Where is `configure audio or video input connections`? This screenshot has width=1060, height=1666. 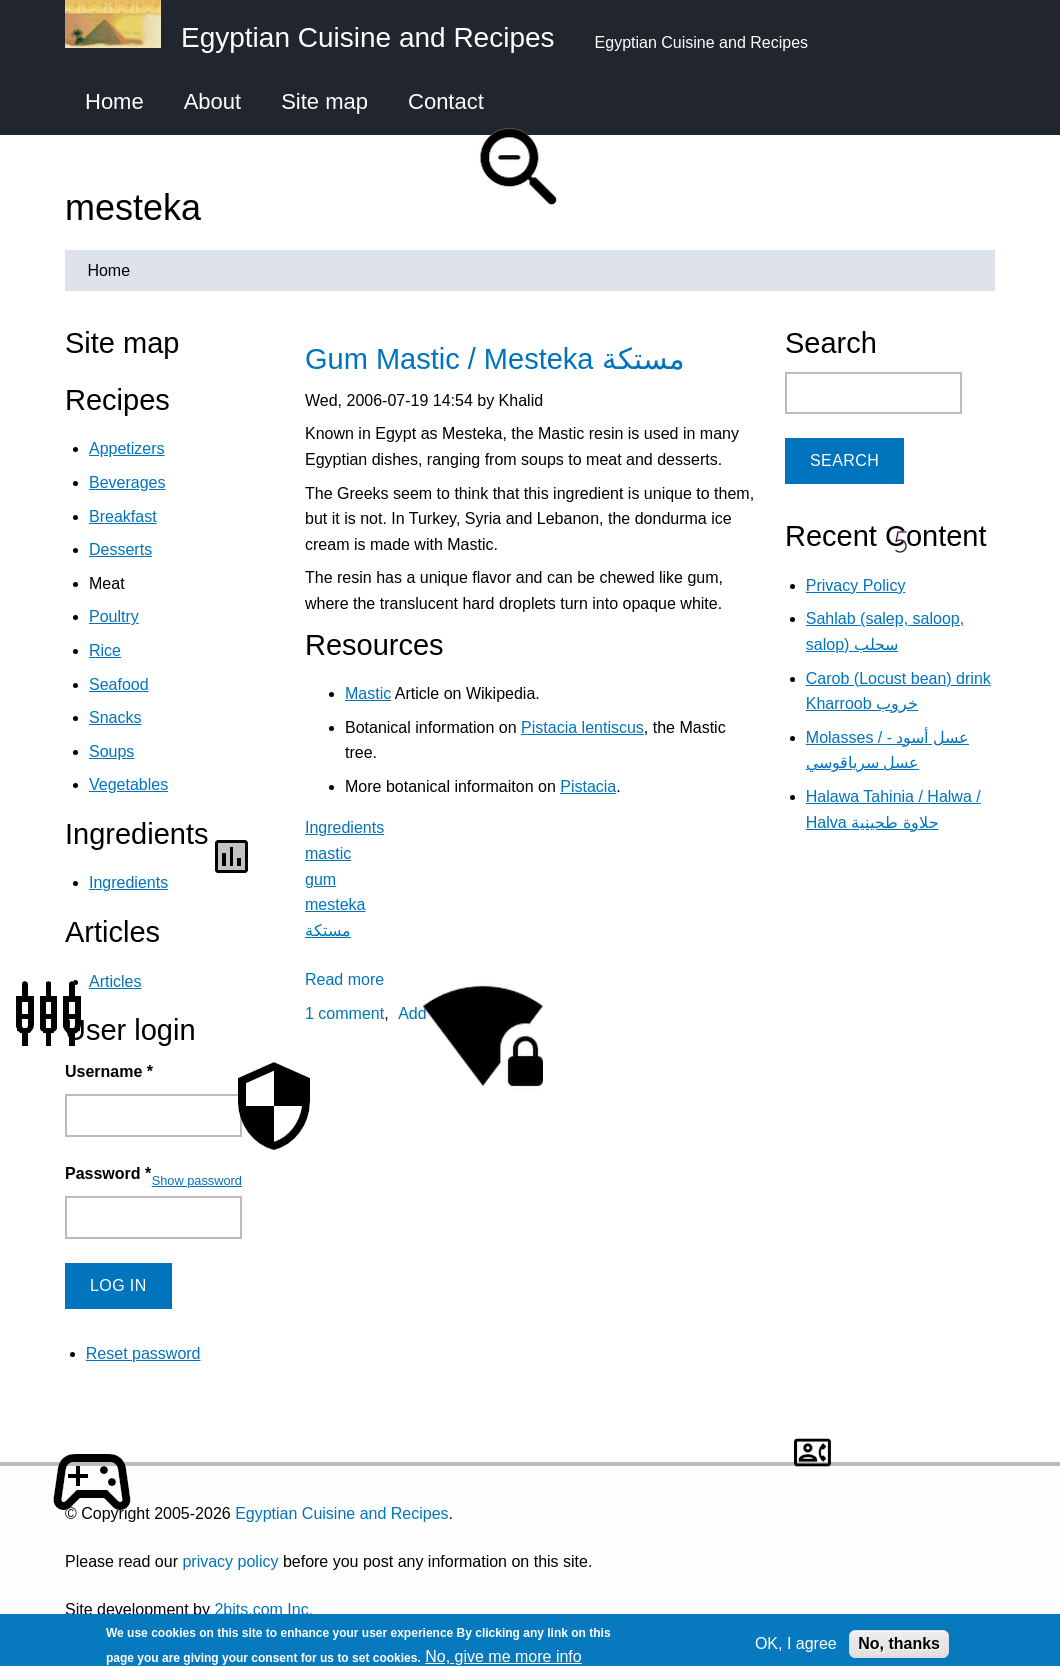
configure audio or video input connections is located at coordinates (48, 1013).